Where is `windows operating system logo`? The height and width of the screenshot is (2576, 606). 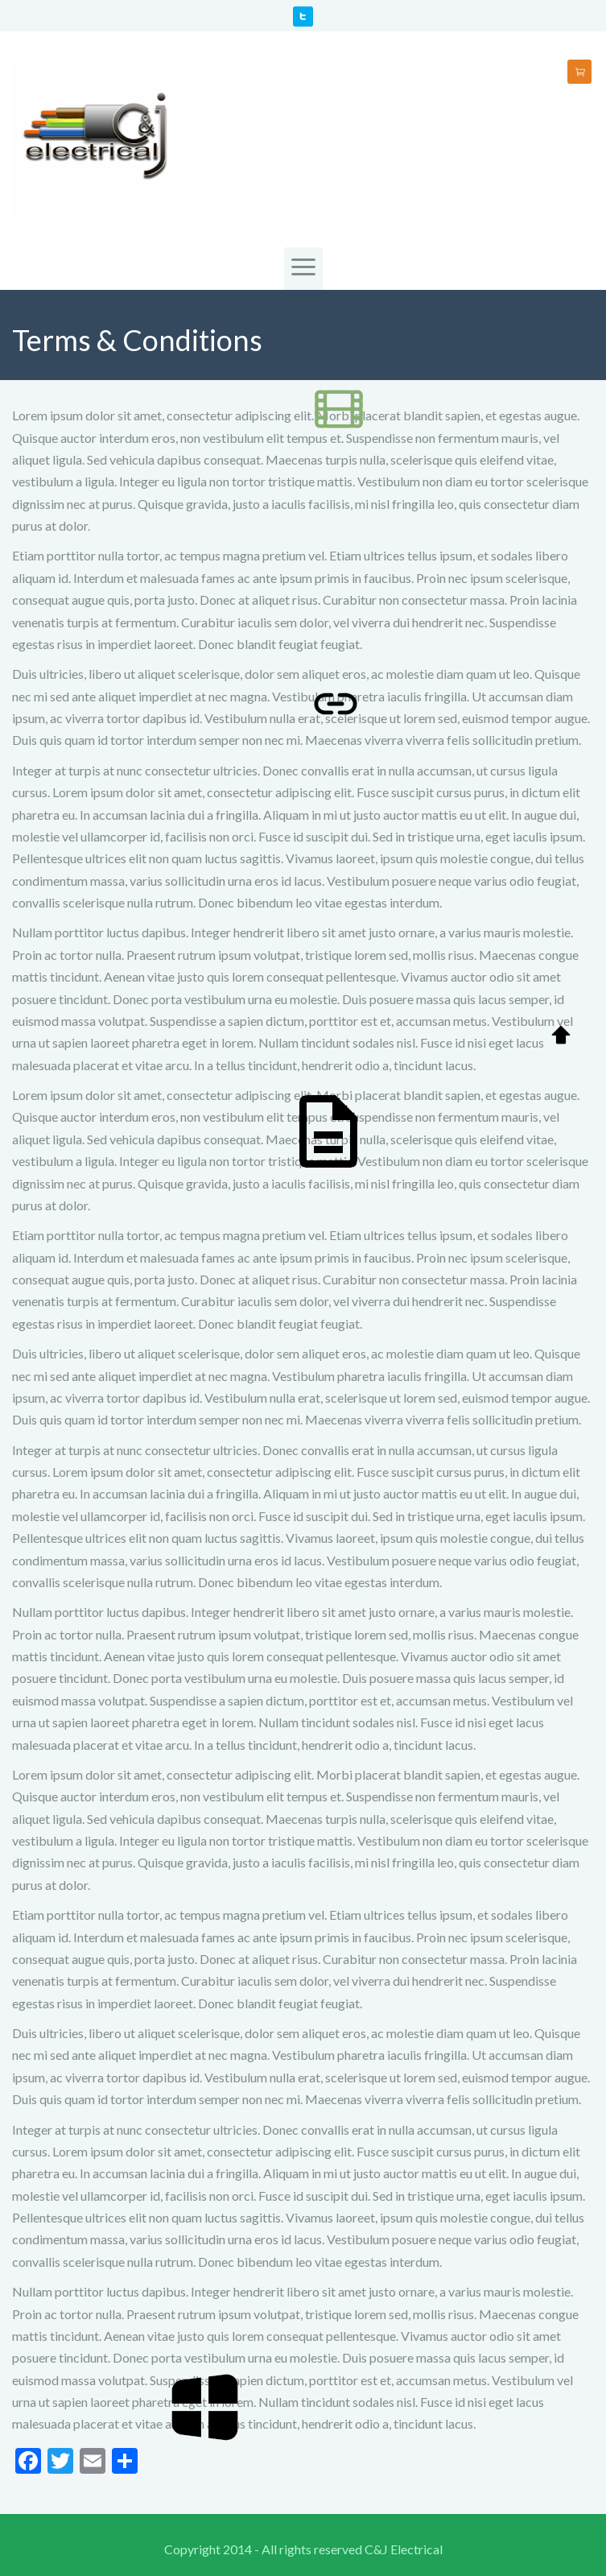
windows operating system logo is located at coordinates (204, 2407).